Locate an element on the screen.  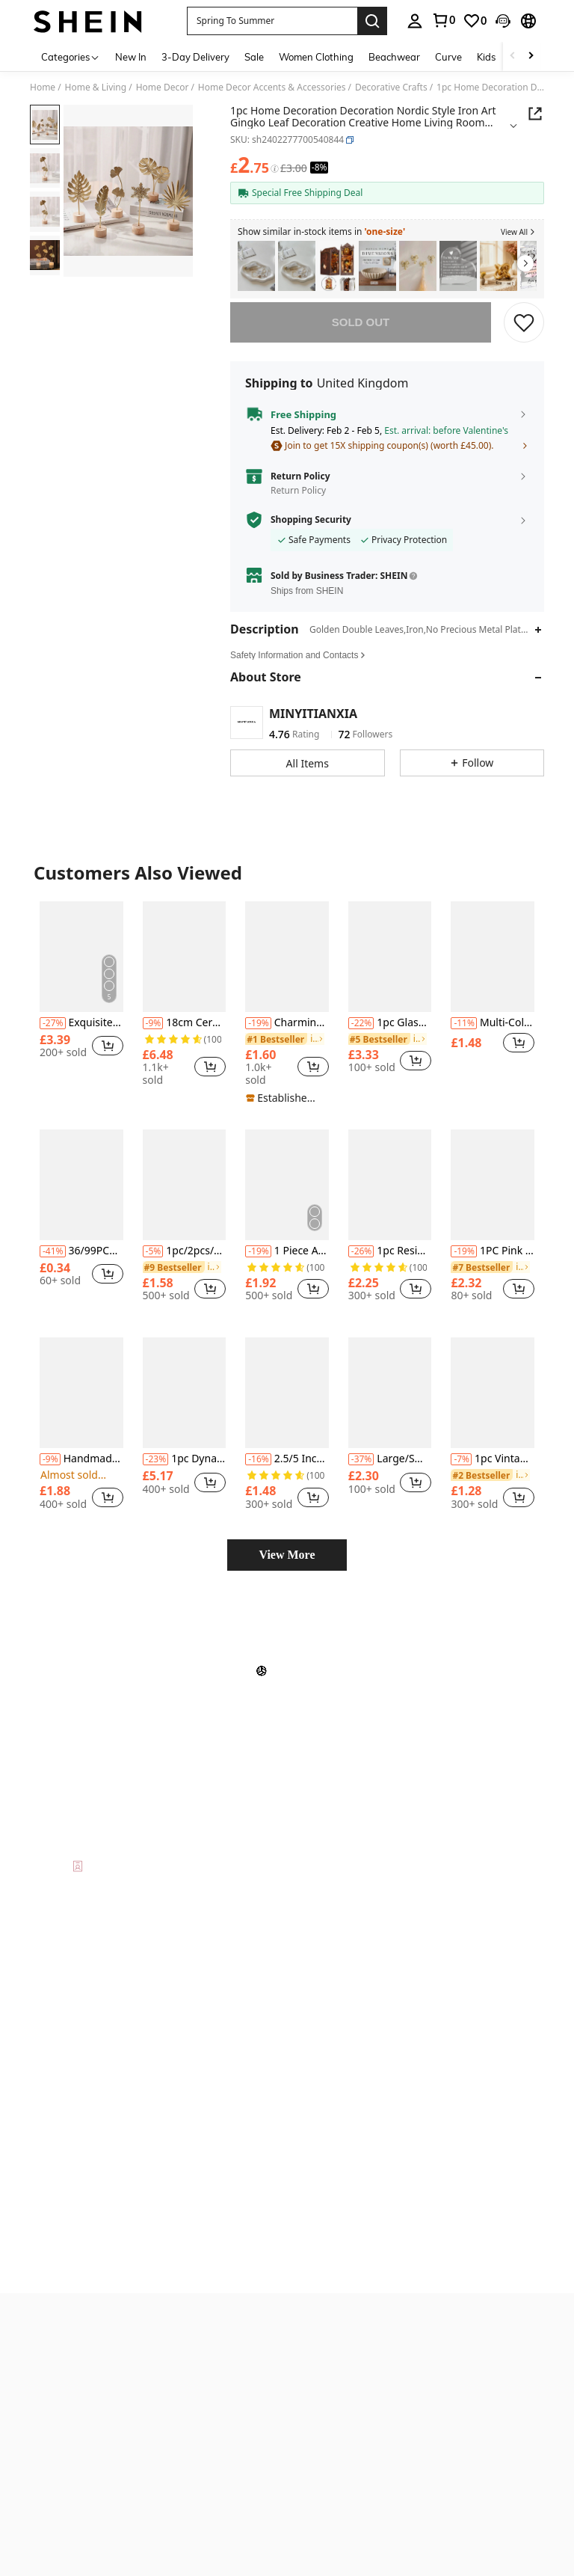
access volleyball or sports content is located at coordinates (262, 1671).